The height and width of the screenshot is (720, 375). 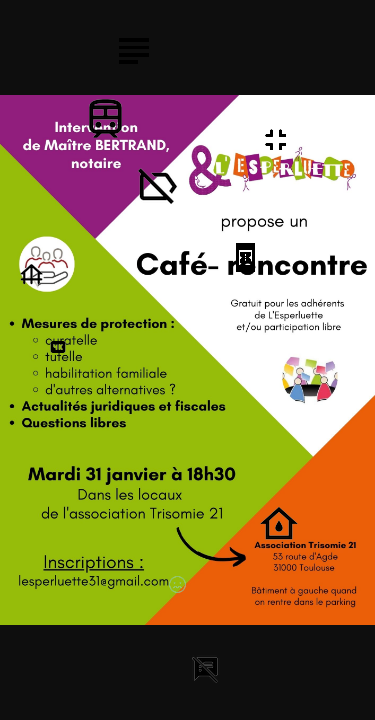 I want to click on view train schedules or routes, so click(x=105, y=119).